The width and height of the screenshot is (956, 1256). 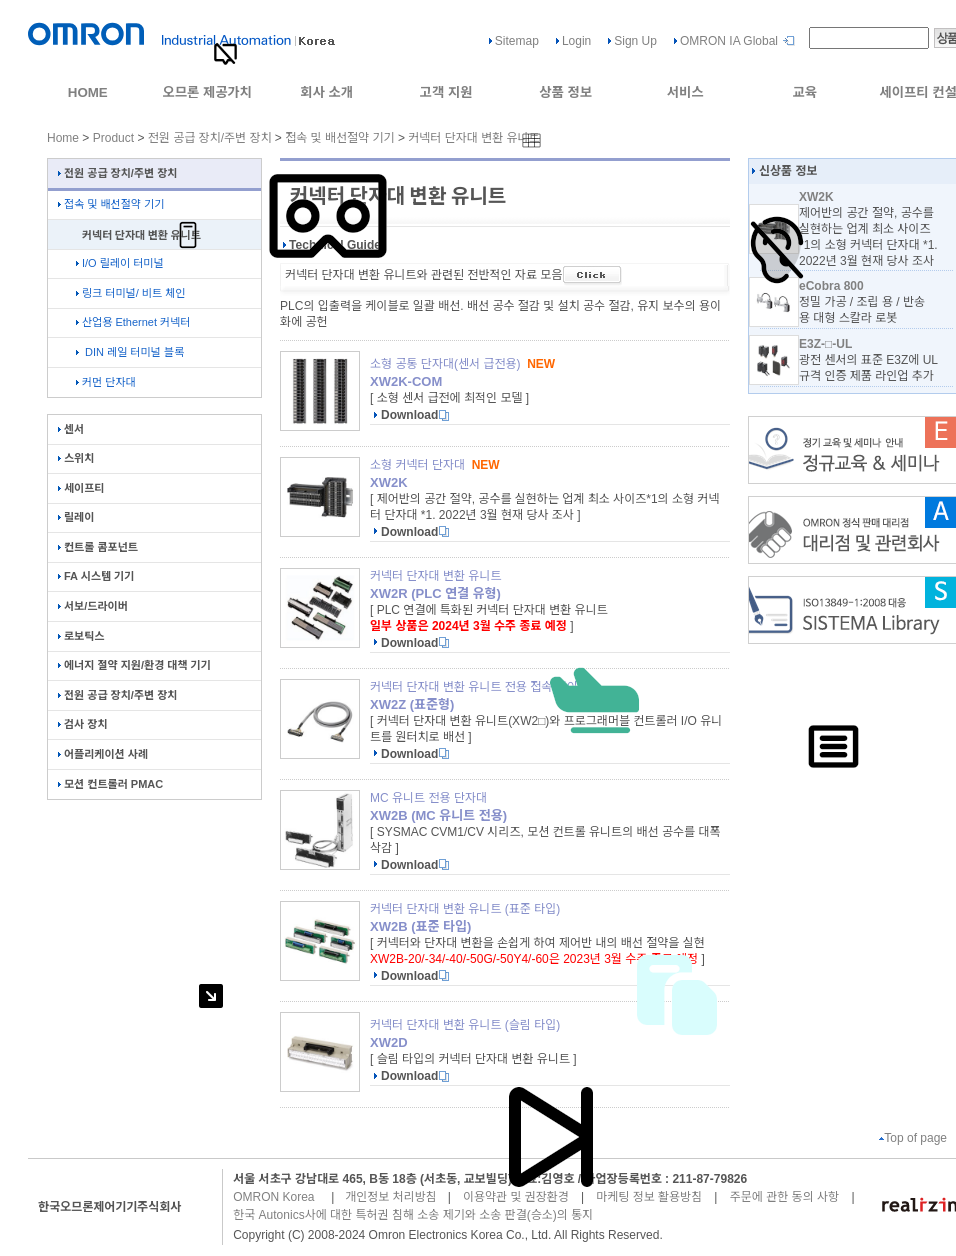 I want to click on mute audio or disable sound, so click(x=777, y=250).